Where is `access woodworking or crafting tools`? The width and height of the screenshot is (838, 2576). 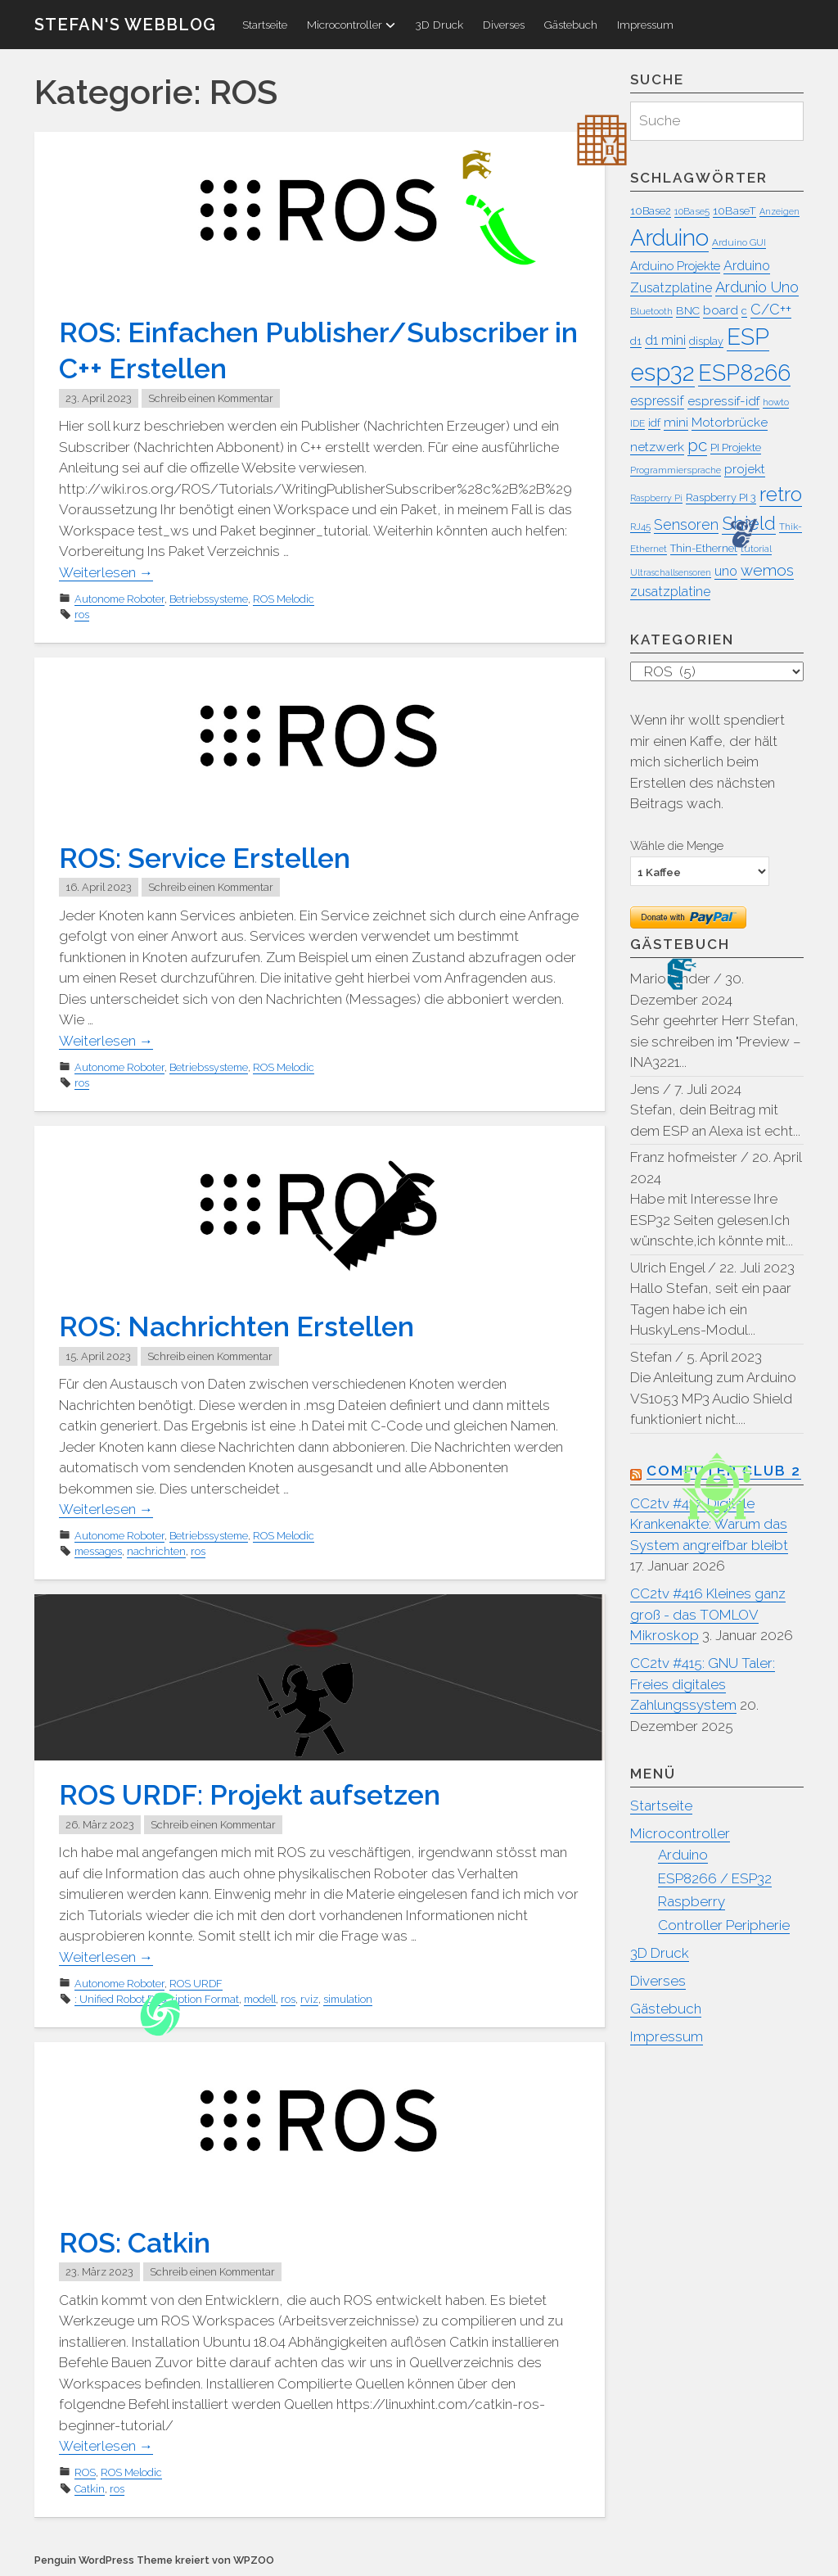
access woodworking or crafting tools is located at coordinates (371, 1216).